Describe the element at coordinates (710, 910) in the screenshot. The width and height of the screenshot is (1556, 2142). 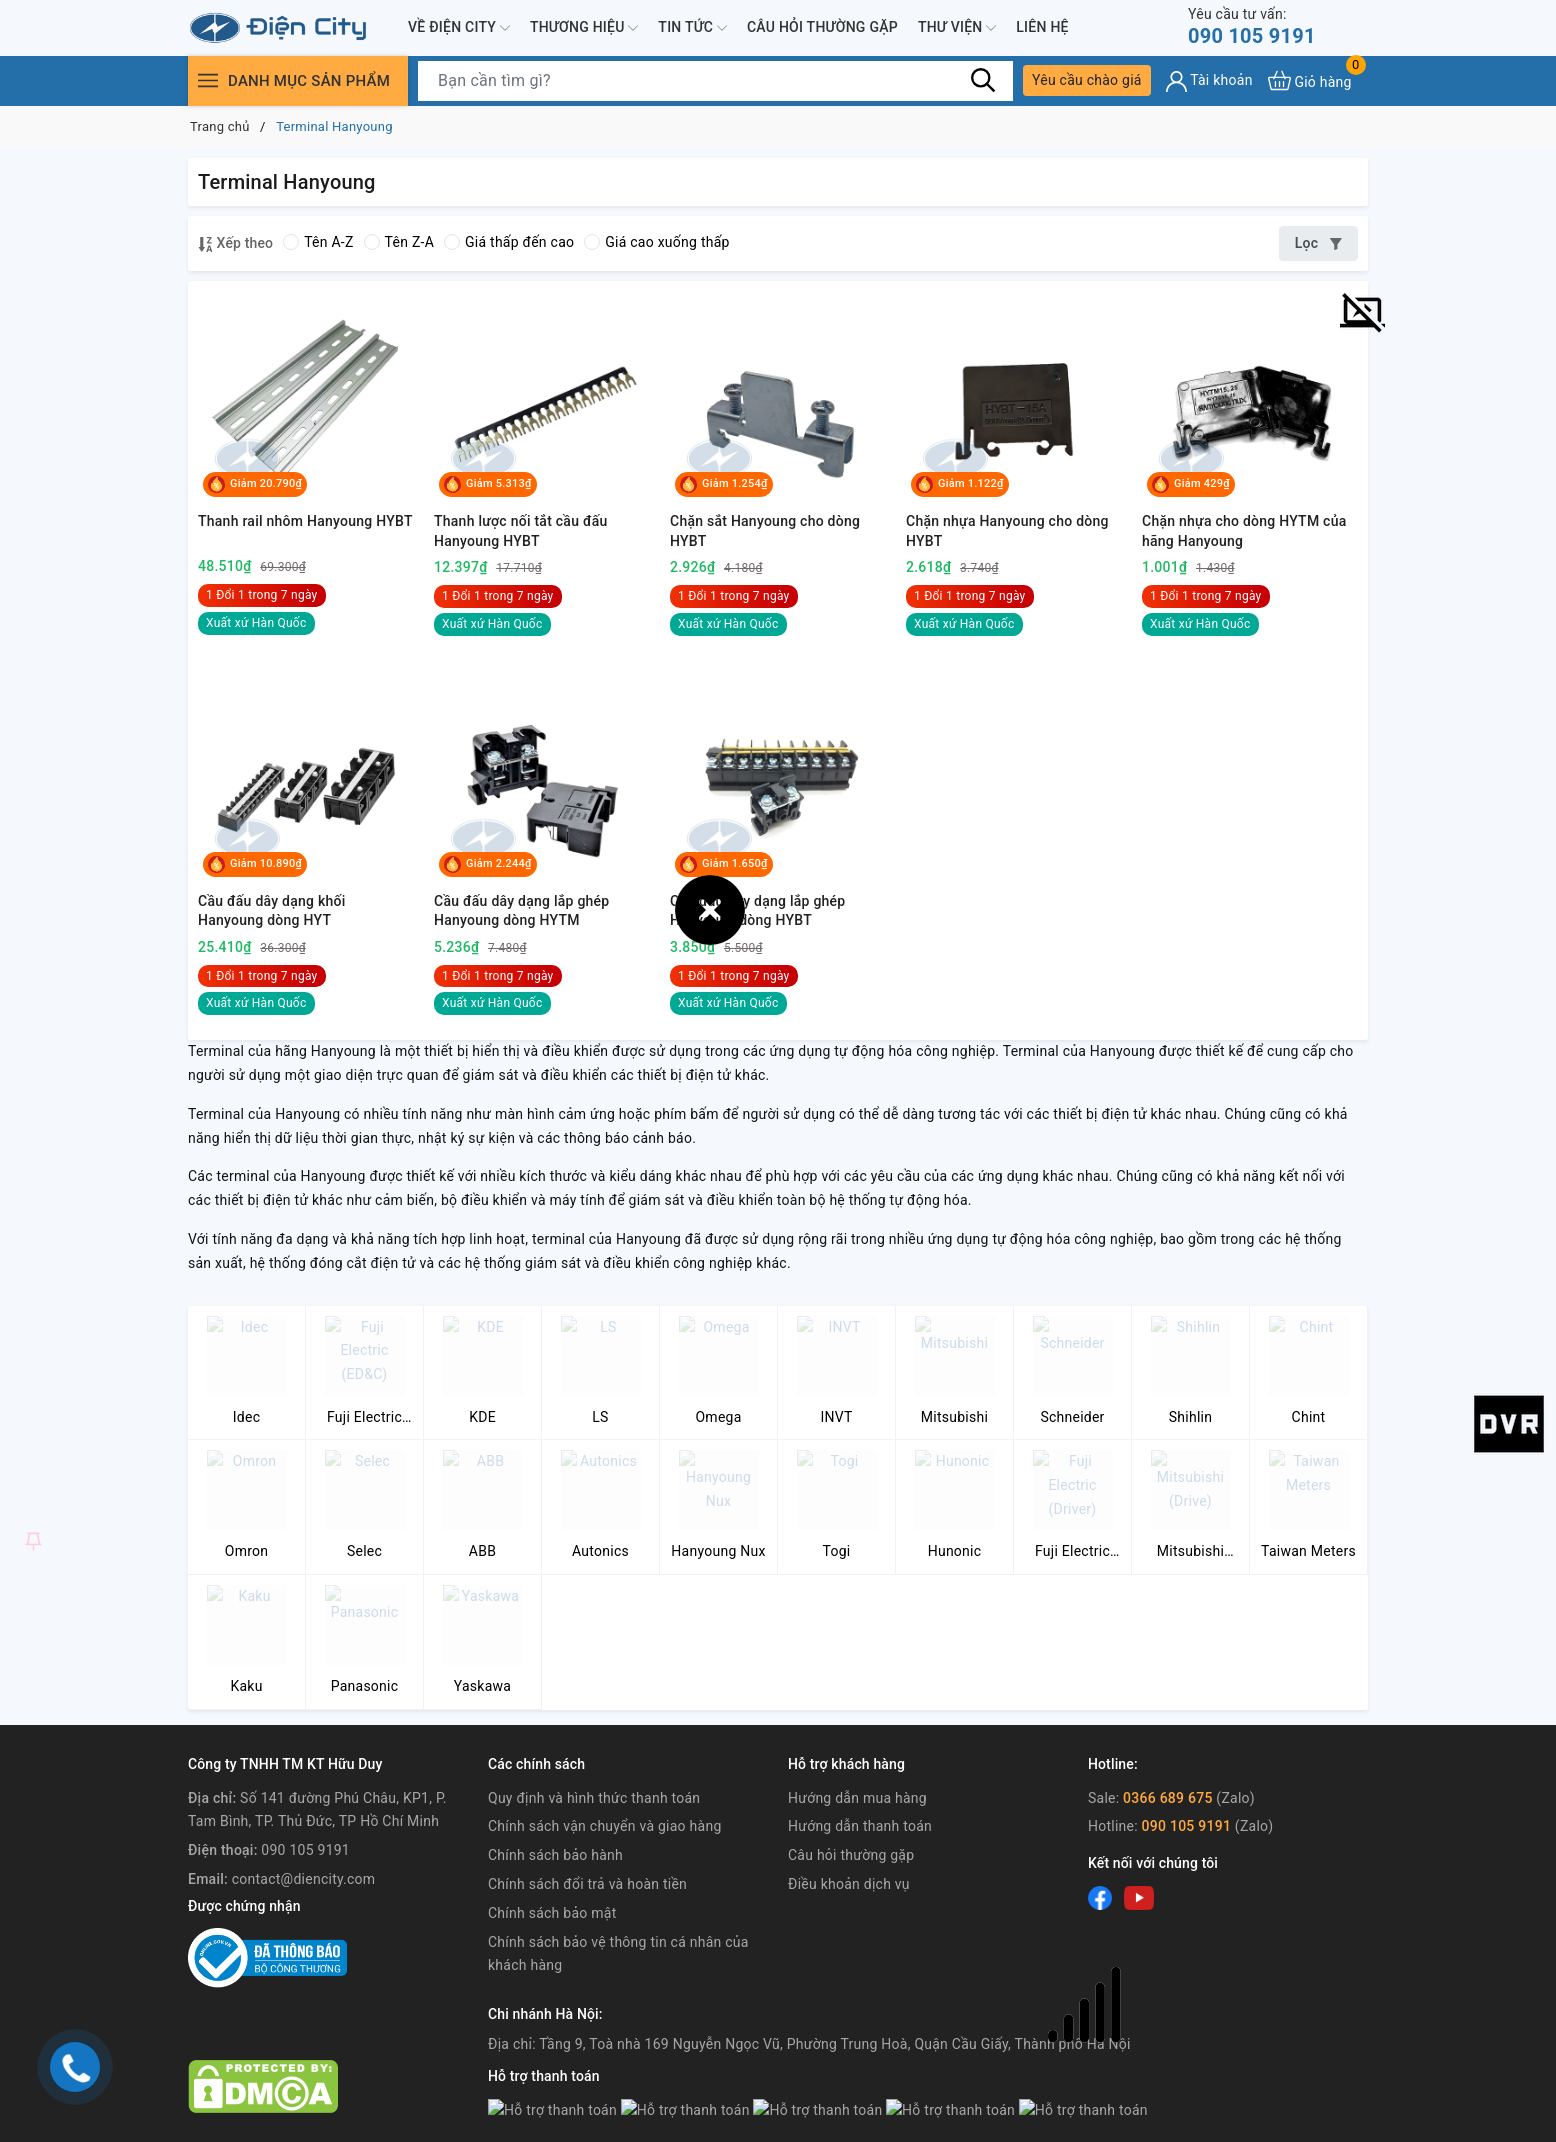
I see `close or dismiss a dialog` at that location.